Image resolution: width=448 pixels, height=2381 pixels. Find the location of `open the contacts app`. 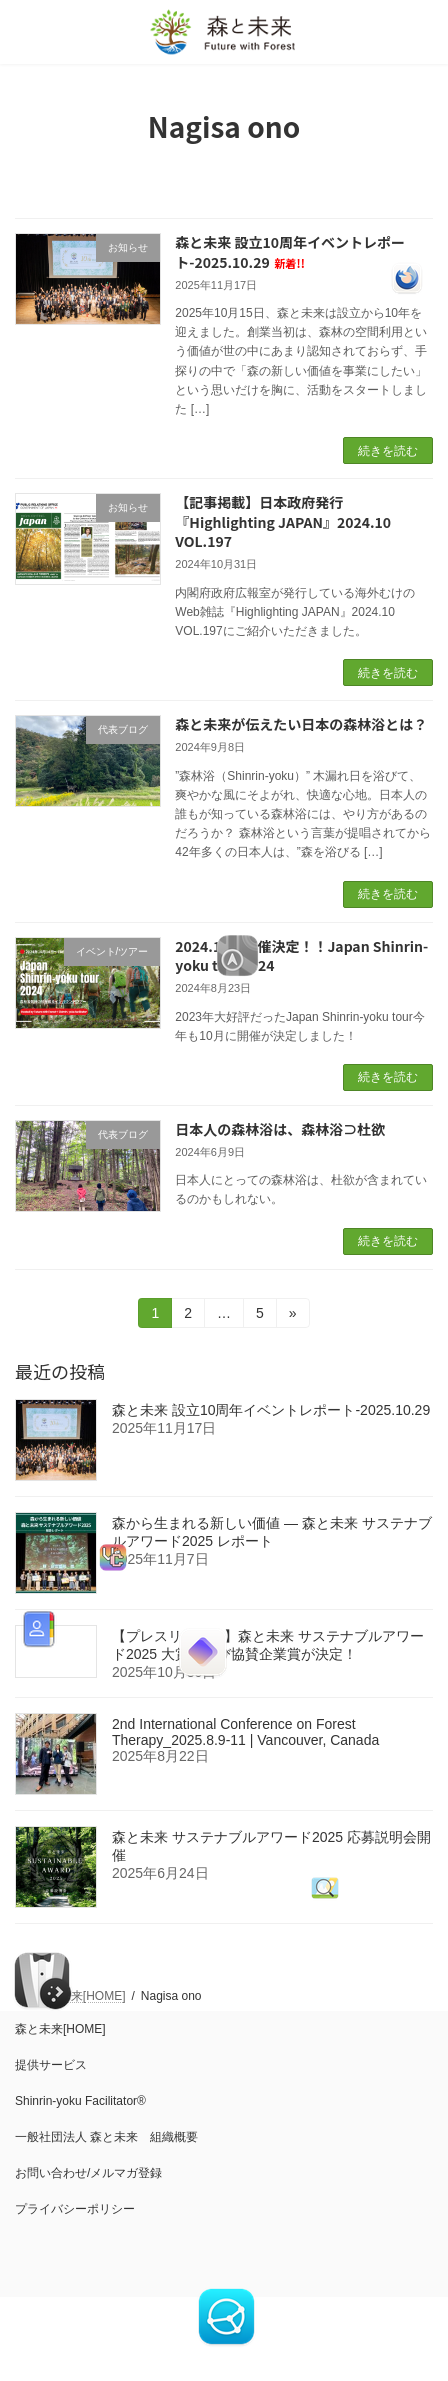

open the contacts app is located at coordinates (39, 1629).